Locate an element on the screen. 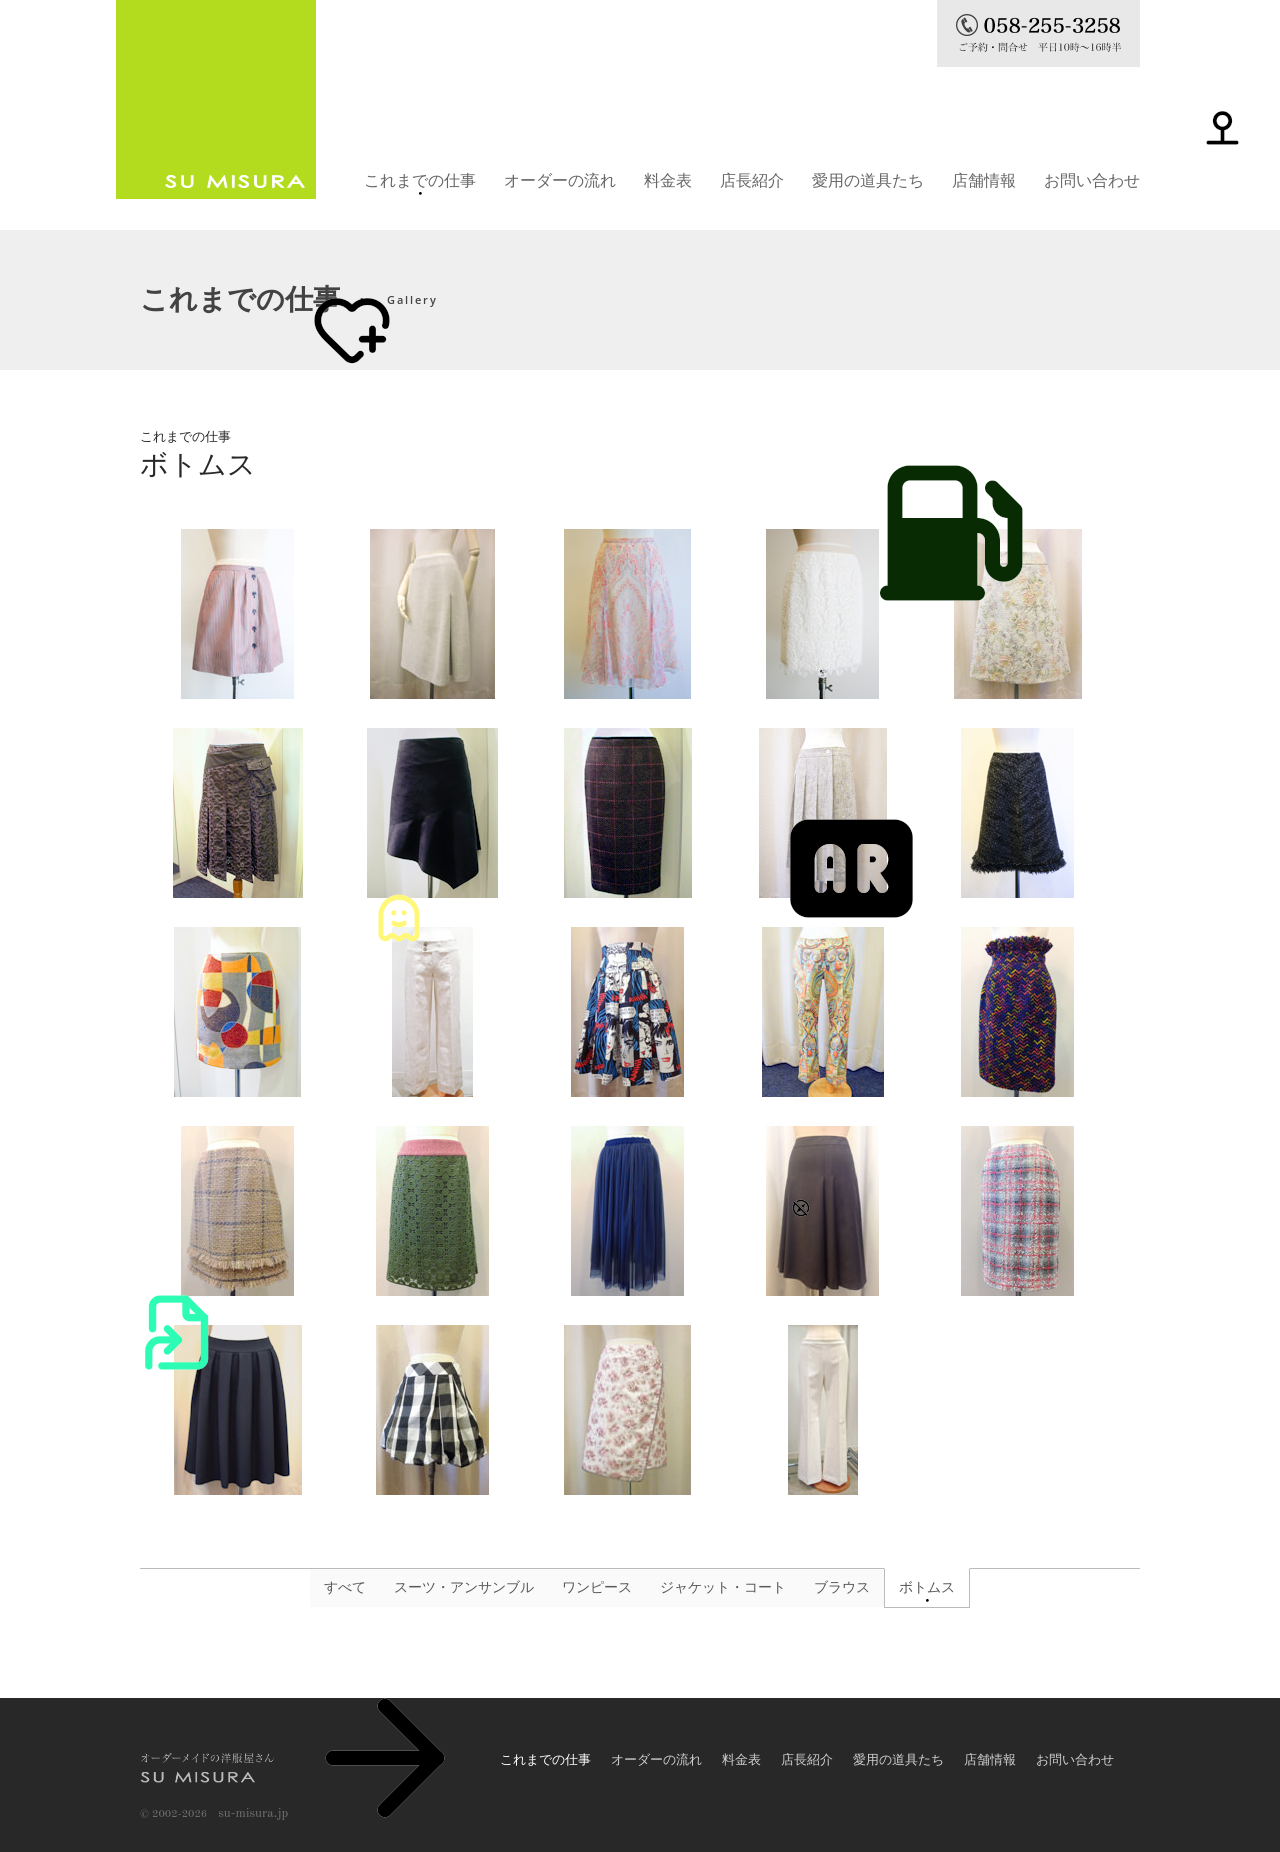 The width and height of the screenshot is (1280, 1852). add to favorites is located at coordinates (352, 329).